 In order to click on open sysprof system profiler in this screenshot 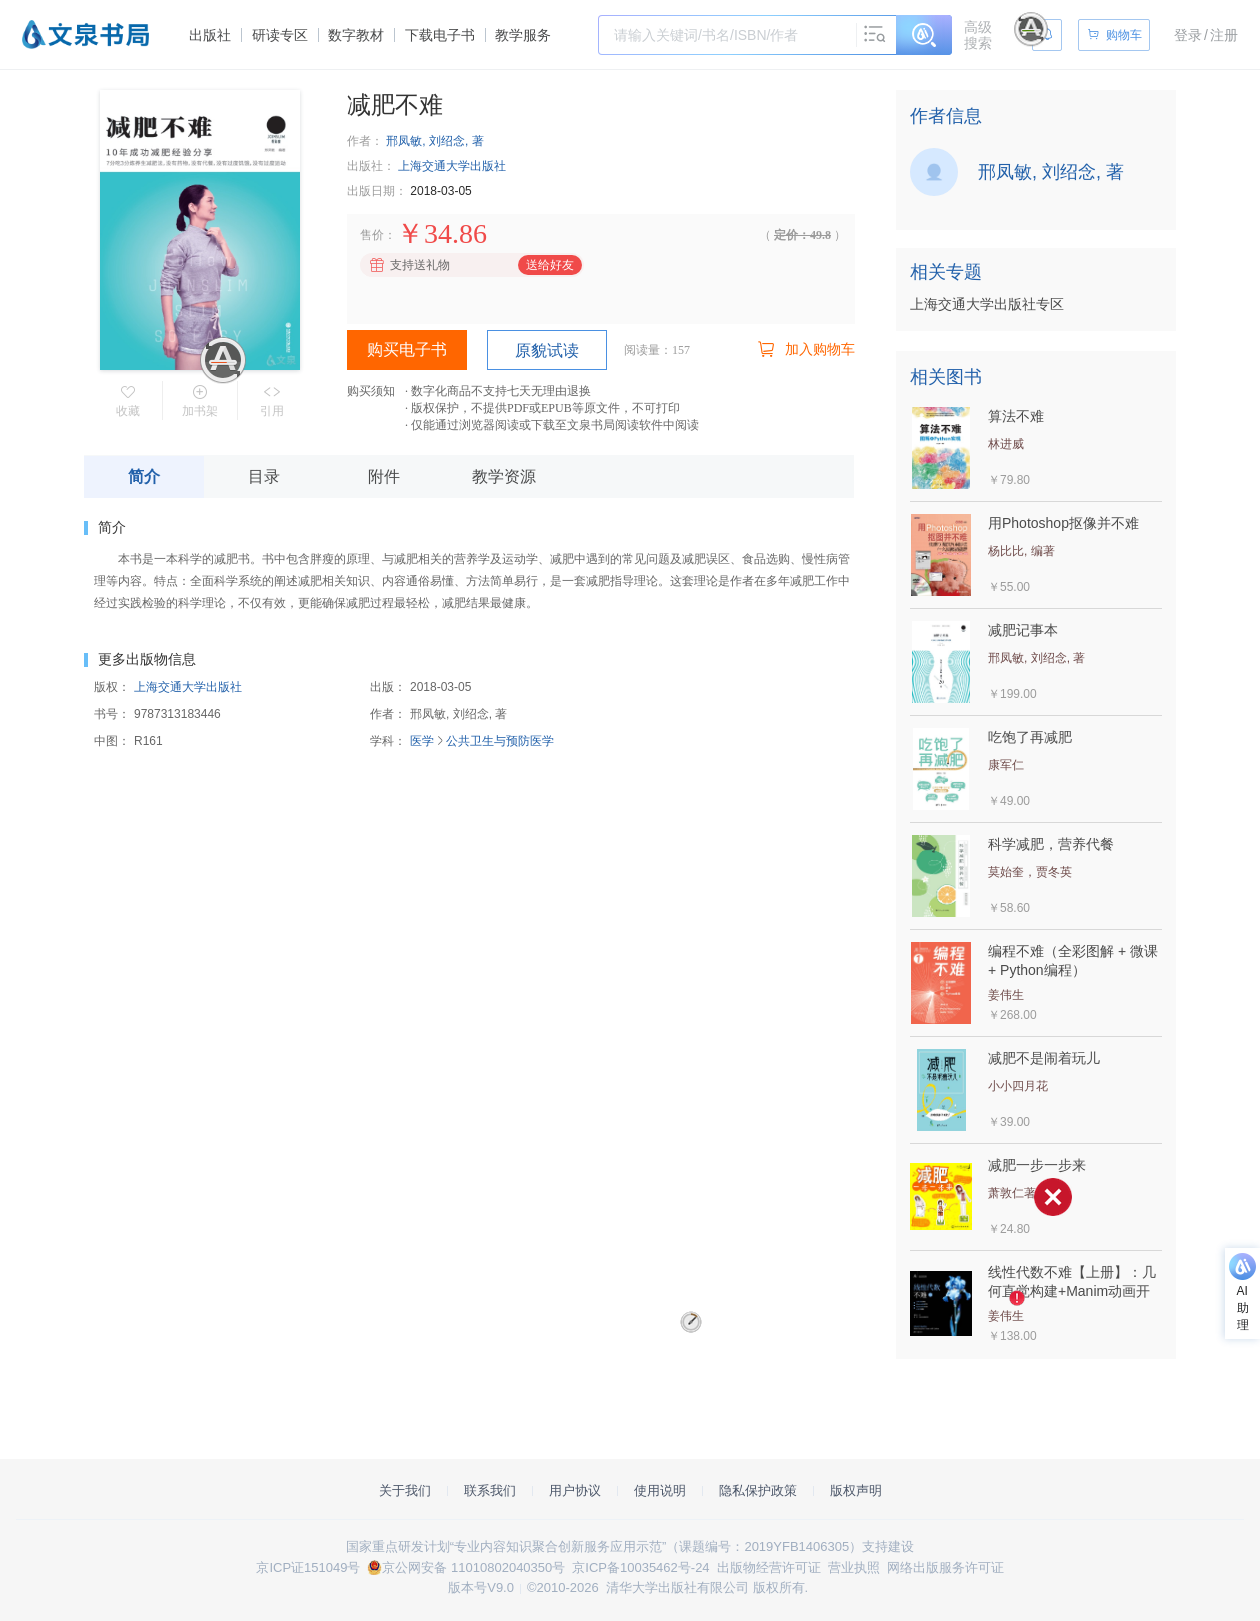, I will do `click(691, 1322)`.